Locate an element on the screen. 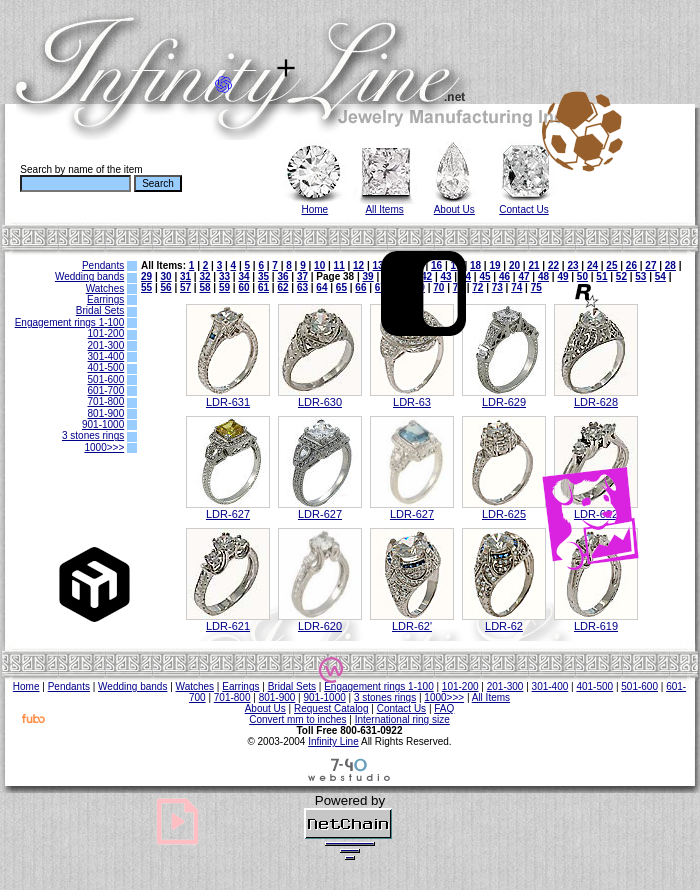 This screenshot has height=890, width=700. open Workplace by Meta is located at coordinates (331, 670).